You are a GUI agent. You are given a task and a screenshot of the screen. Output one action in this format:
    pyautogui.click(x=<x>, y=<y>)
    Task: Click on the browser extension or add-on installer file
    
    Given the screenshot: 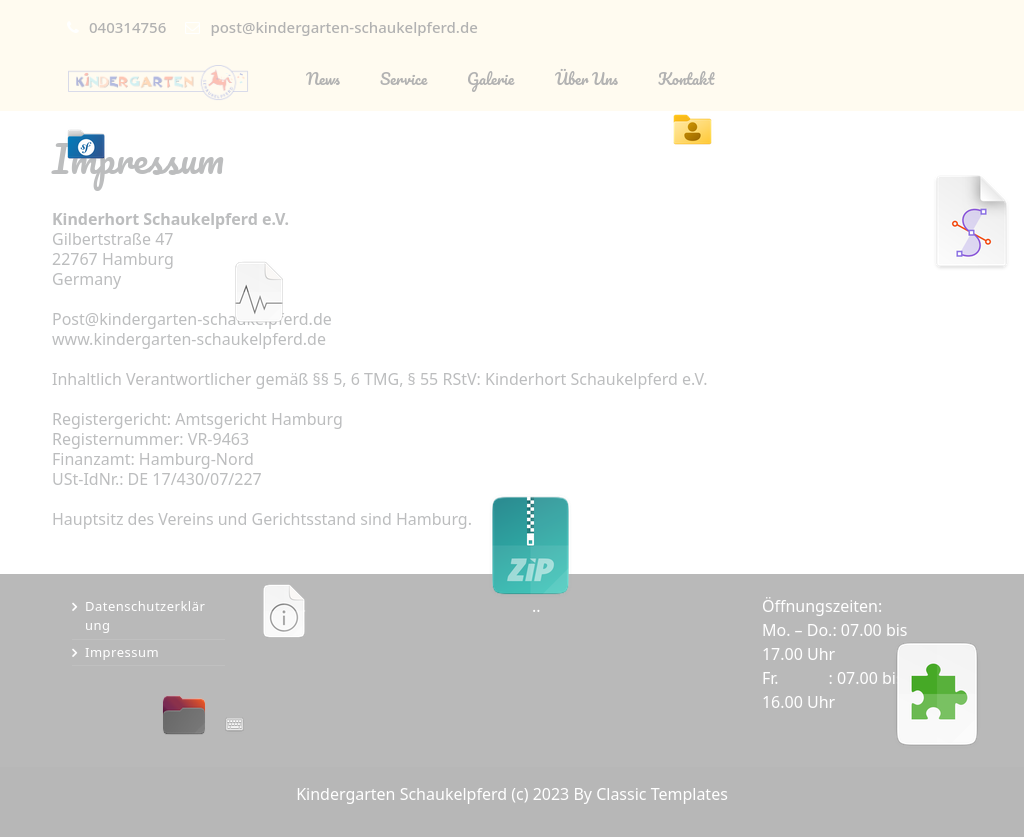 What is the action you would take?
    pyautogui.click(x=937, y=694)
    